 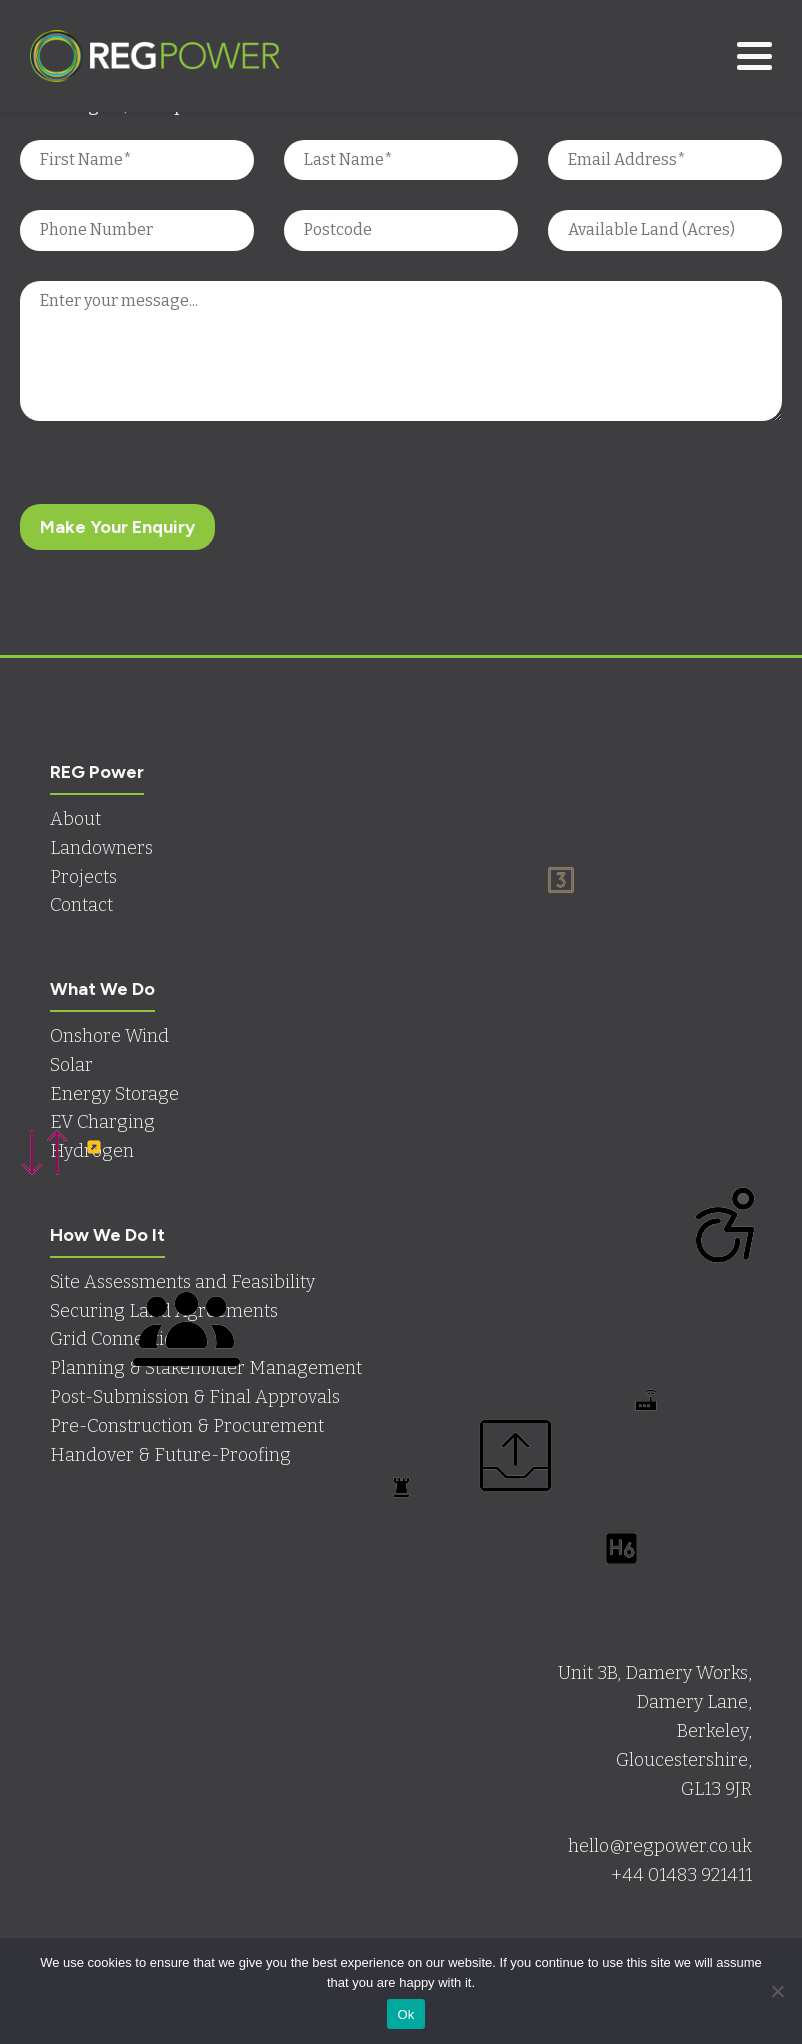 What do you see at coordinates (561, 880) in the screenshot?
I see `select option three from a list` at bounding box center [561, 880].